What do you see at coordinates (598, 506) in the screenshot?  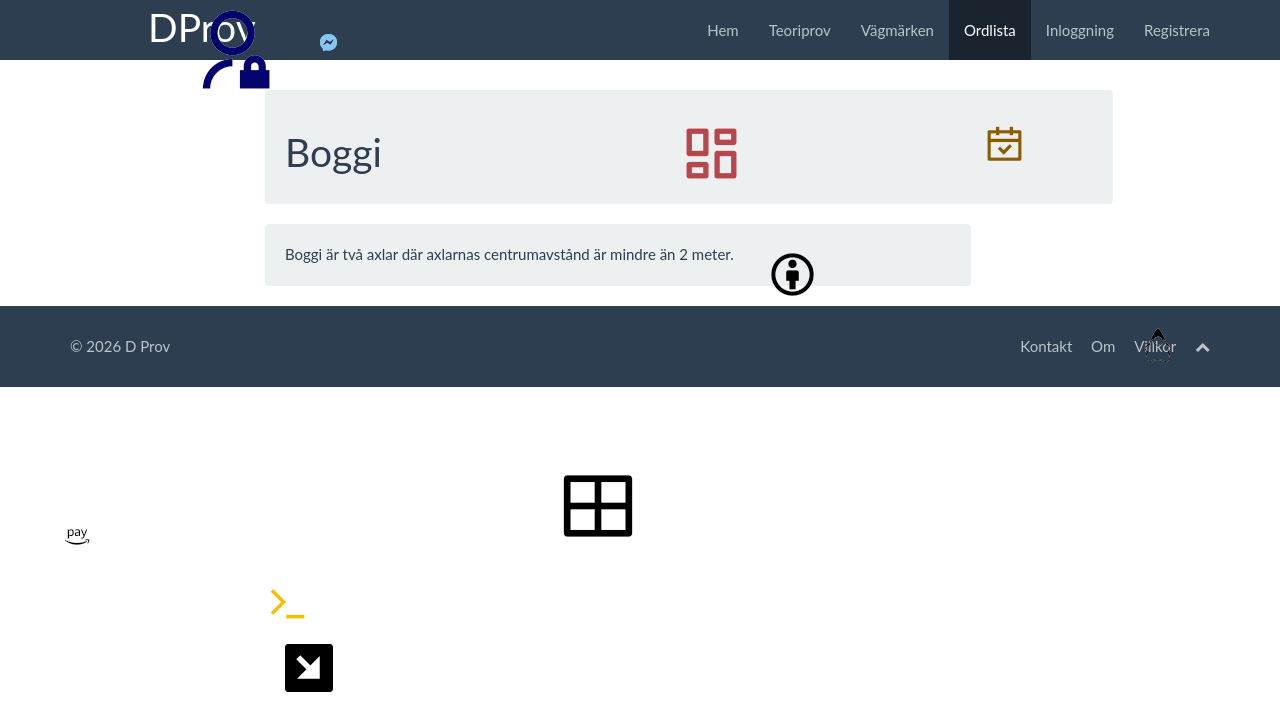 I see `switch to grid view layout` at bounding box center [598, 506].